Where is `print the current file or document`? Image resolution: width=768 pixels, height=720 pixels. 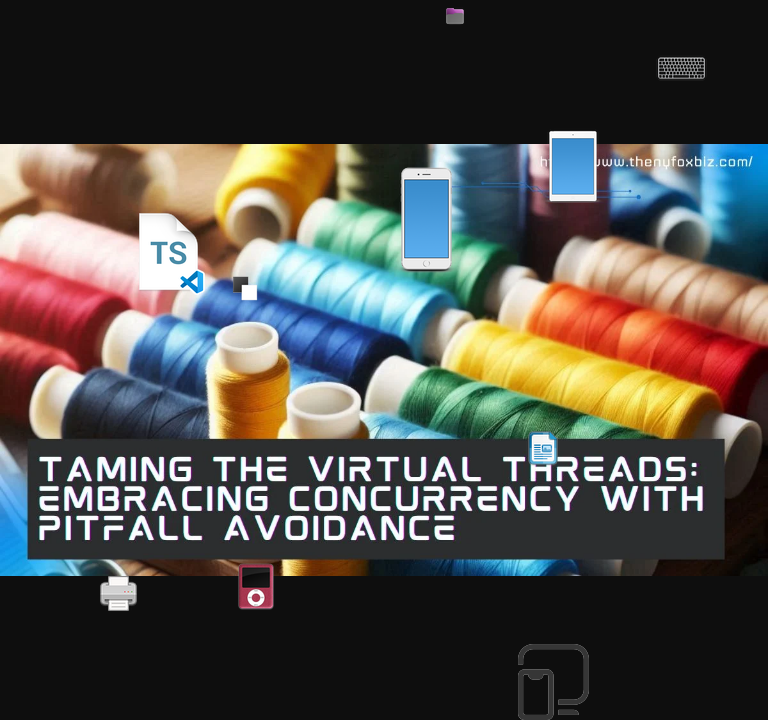
print the current file or document is located at coordinates (118, 593).